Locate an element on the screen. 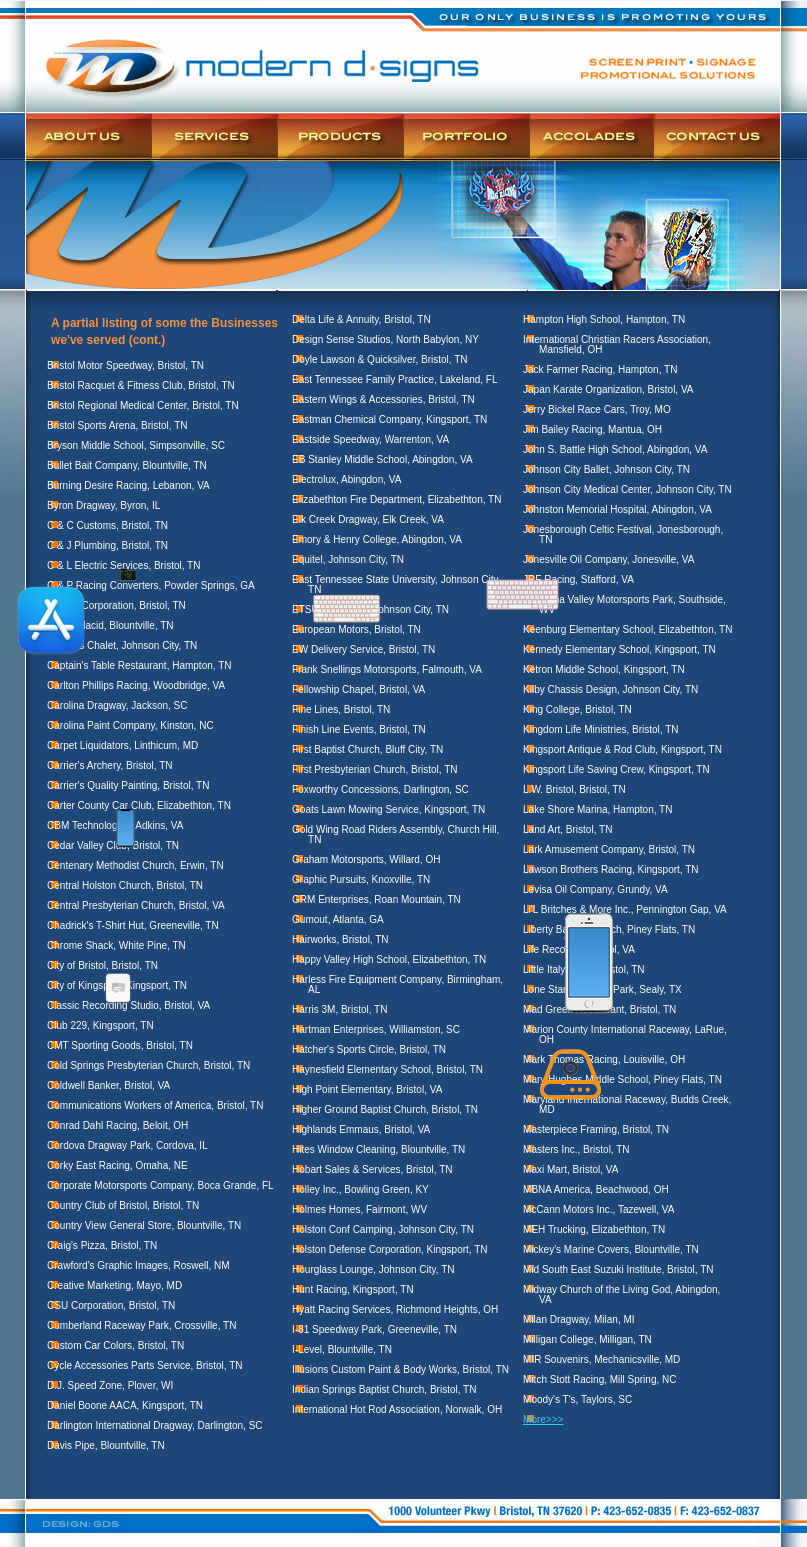 The image size is (807, 1547). open razer gaming software folder is located at coordinates (128, 575).